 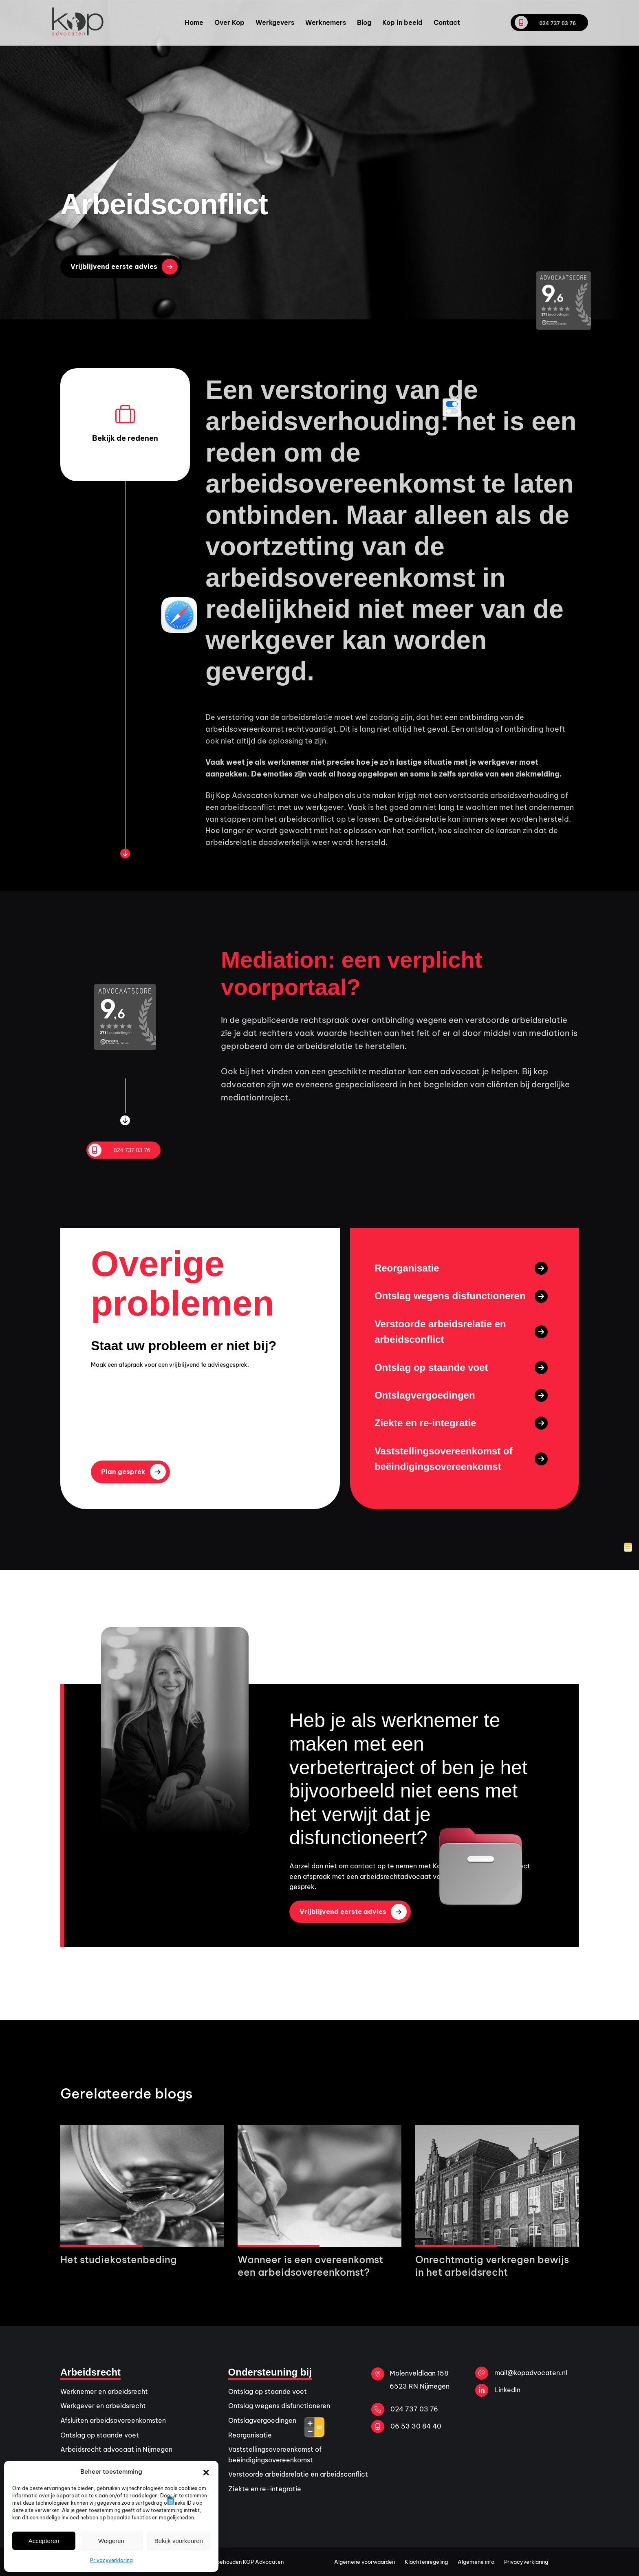 What do you see at coordinates (480, 1866) in the screenshot?
I see `open the file manager application` at bounding box center [480, 1866].